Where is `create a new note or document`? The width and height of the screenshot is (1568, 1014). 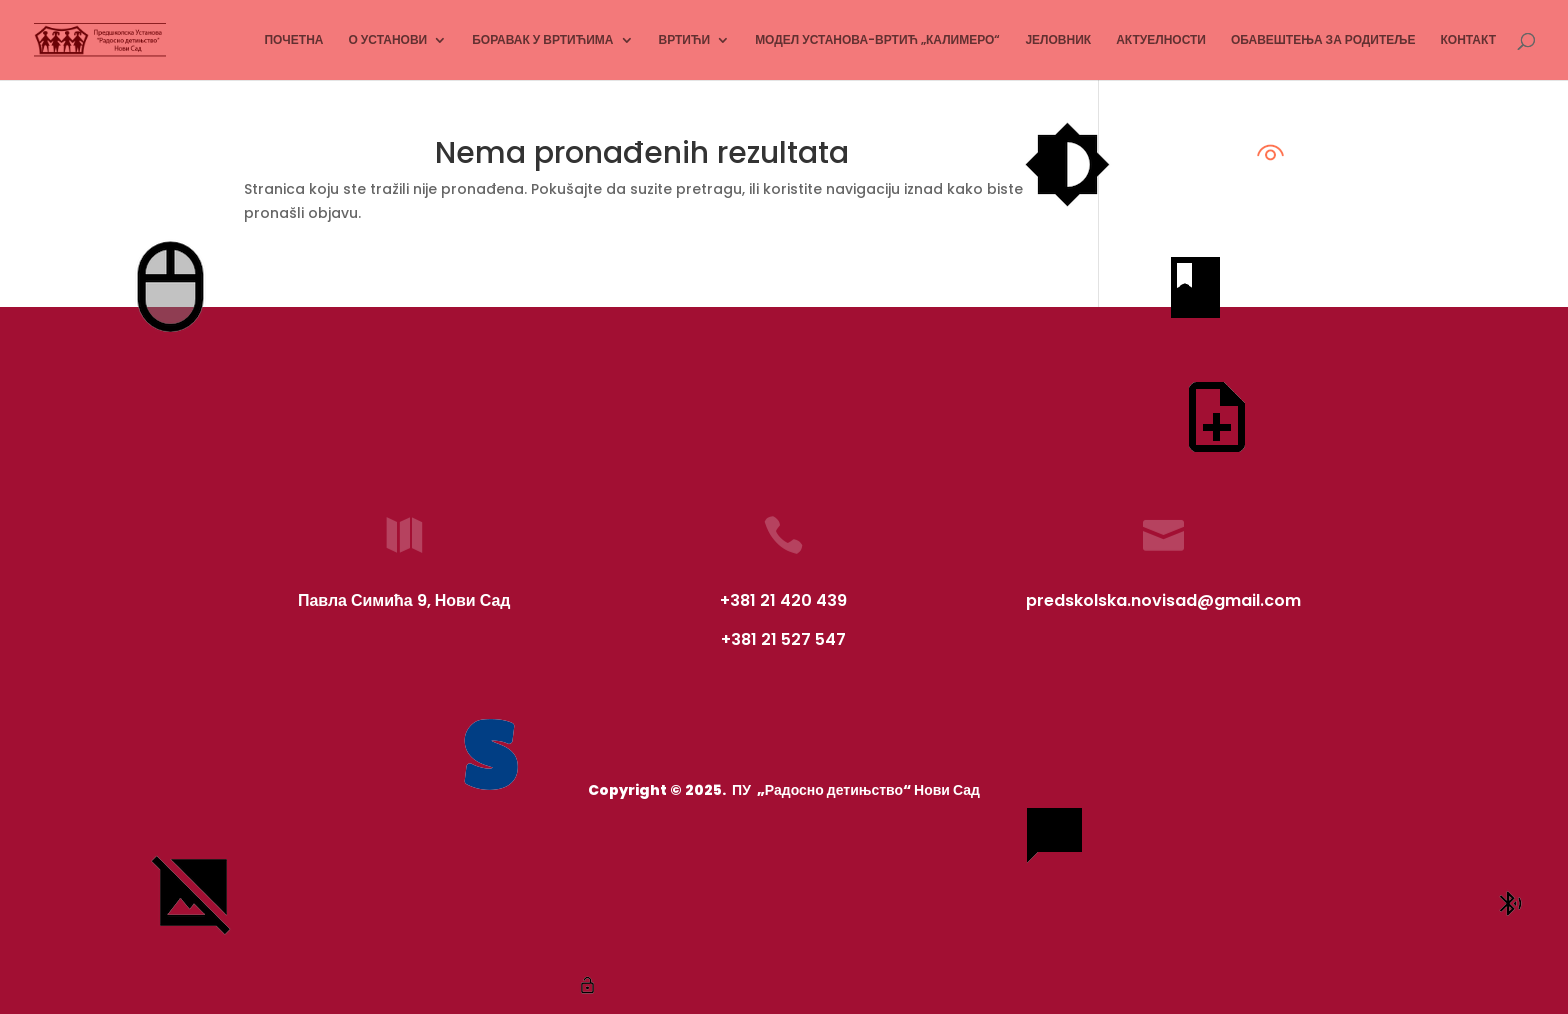 create a new note or document is located at coordinates (1217, 417).